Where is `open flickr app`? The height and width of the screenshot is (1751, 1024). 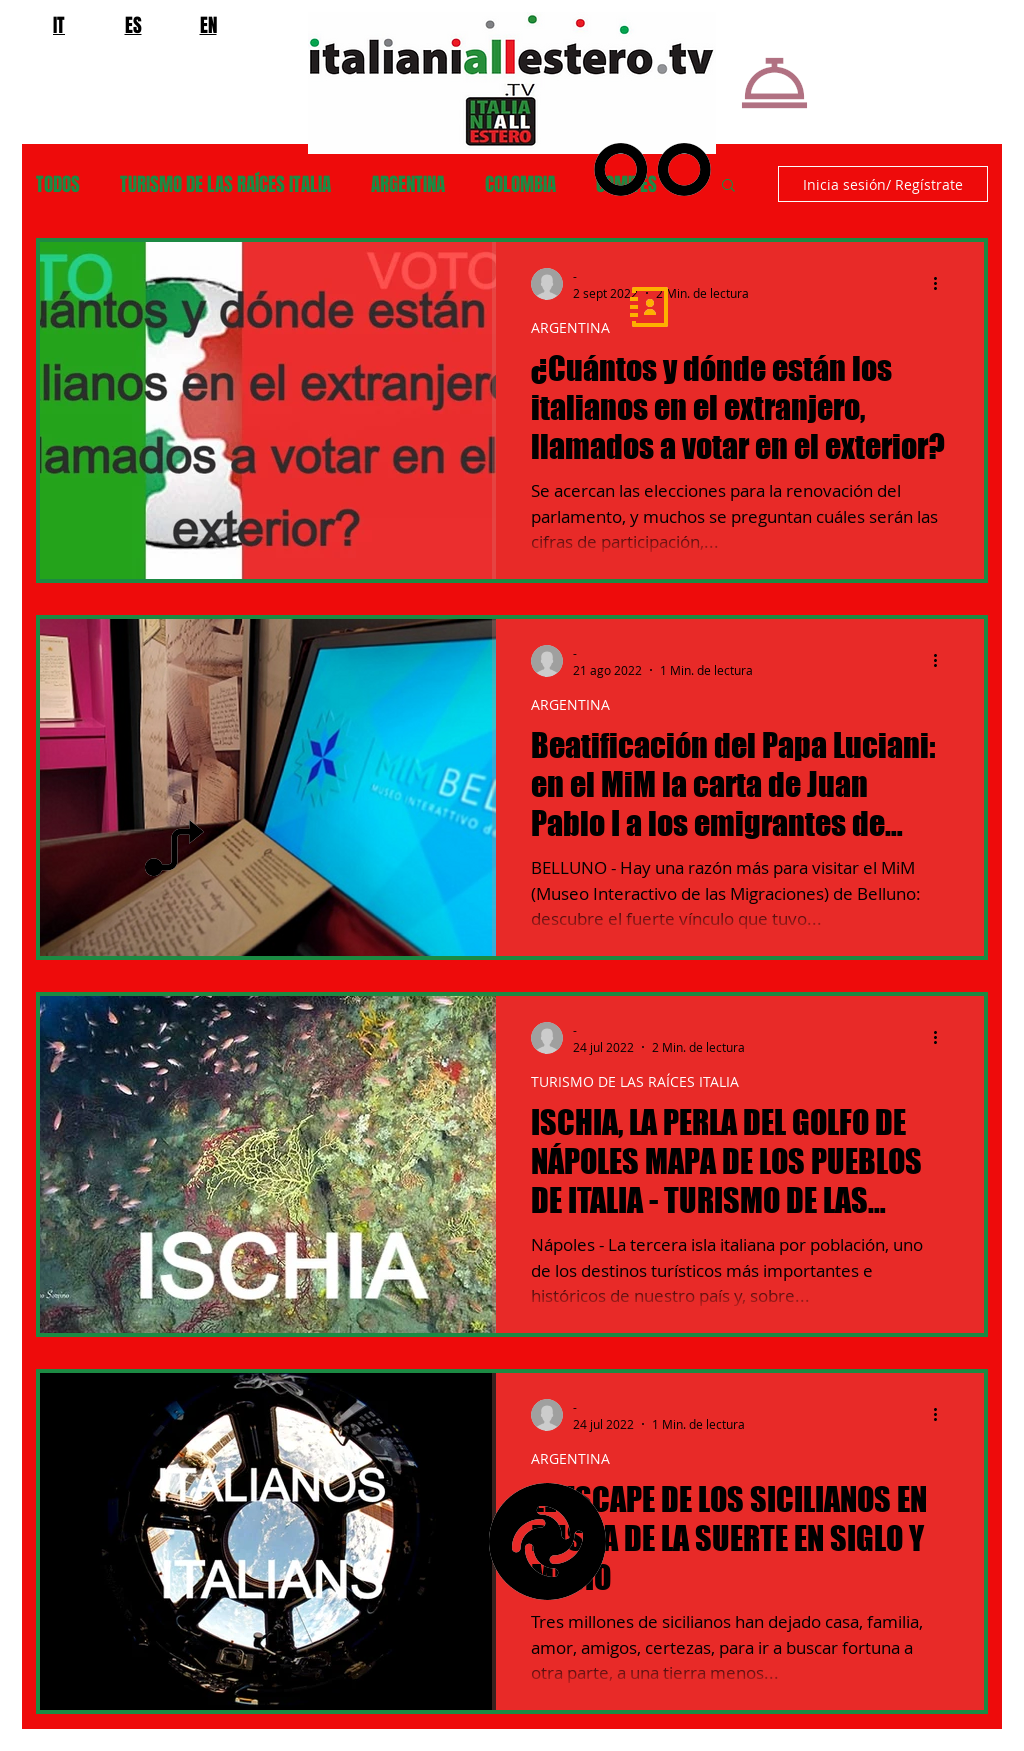
open flickr app is located at coordinates (652, 169).